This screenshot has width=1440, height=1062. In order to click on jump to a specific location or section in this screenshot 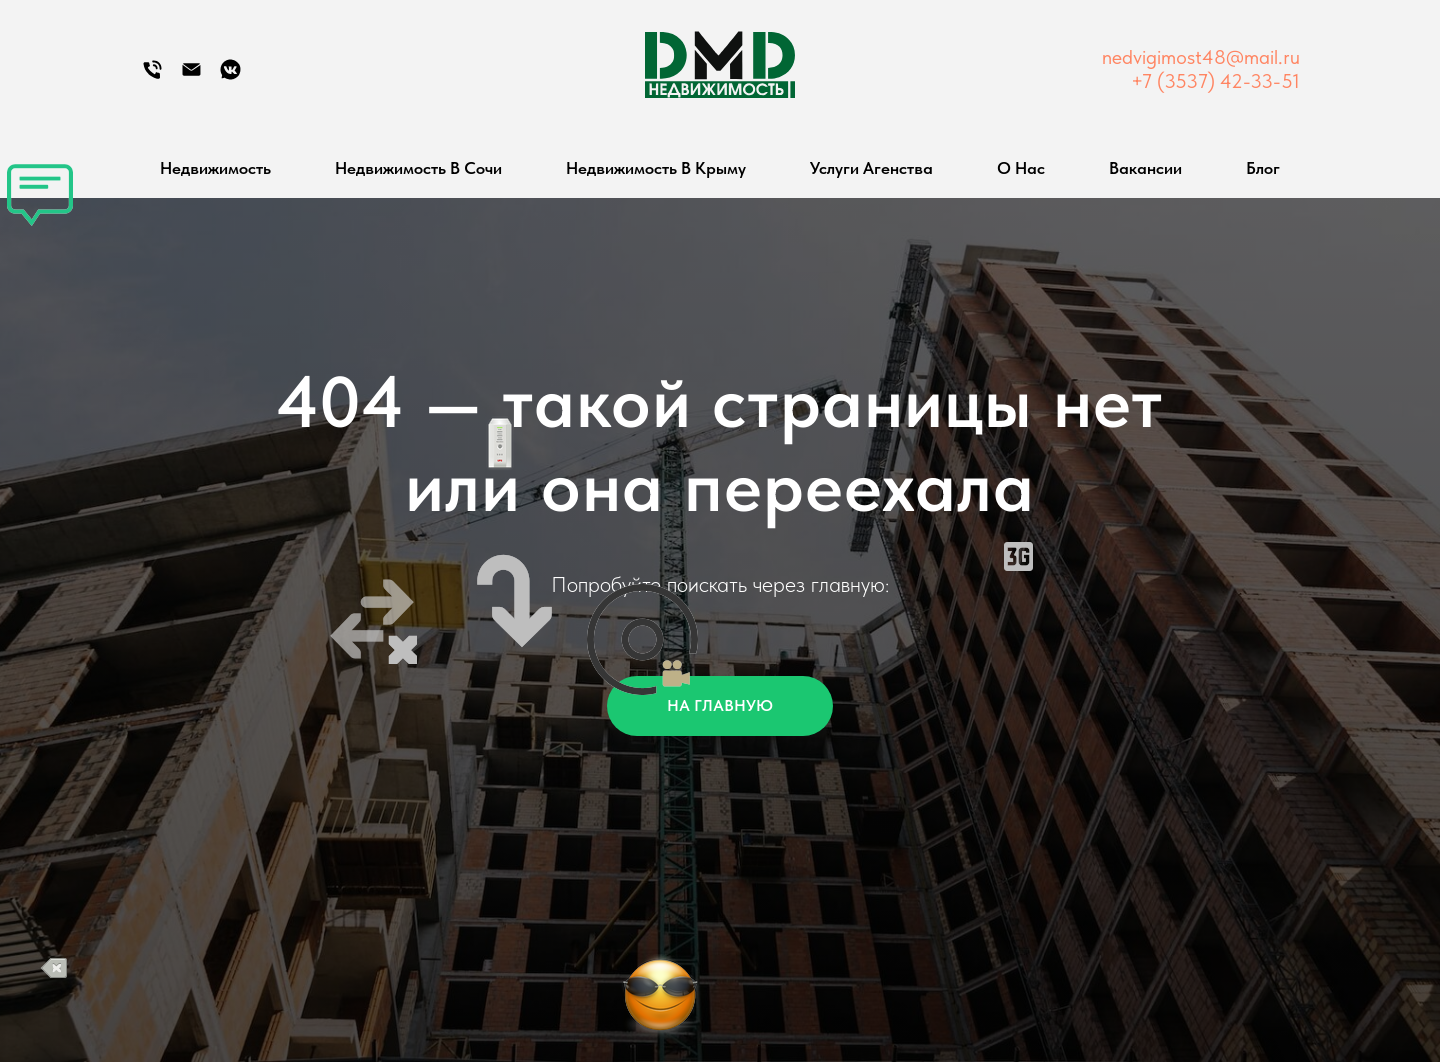, I will do `click(514, 599)`.